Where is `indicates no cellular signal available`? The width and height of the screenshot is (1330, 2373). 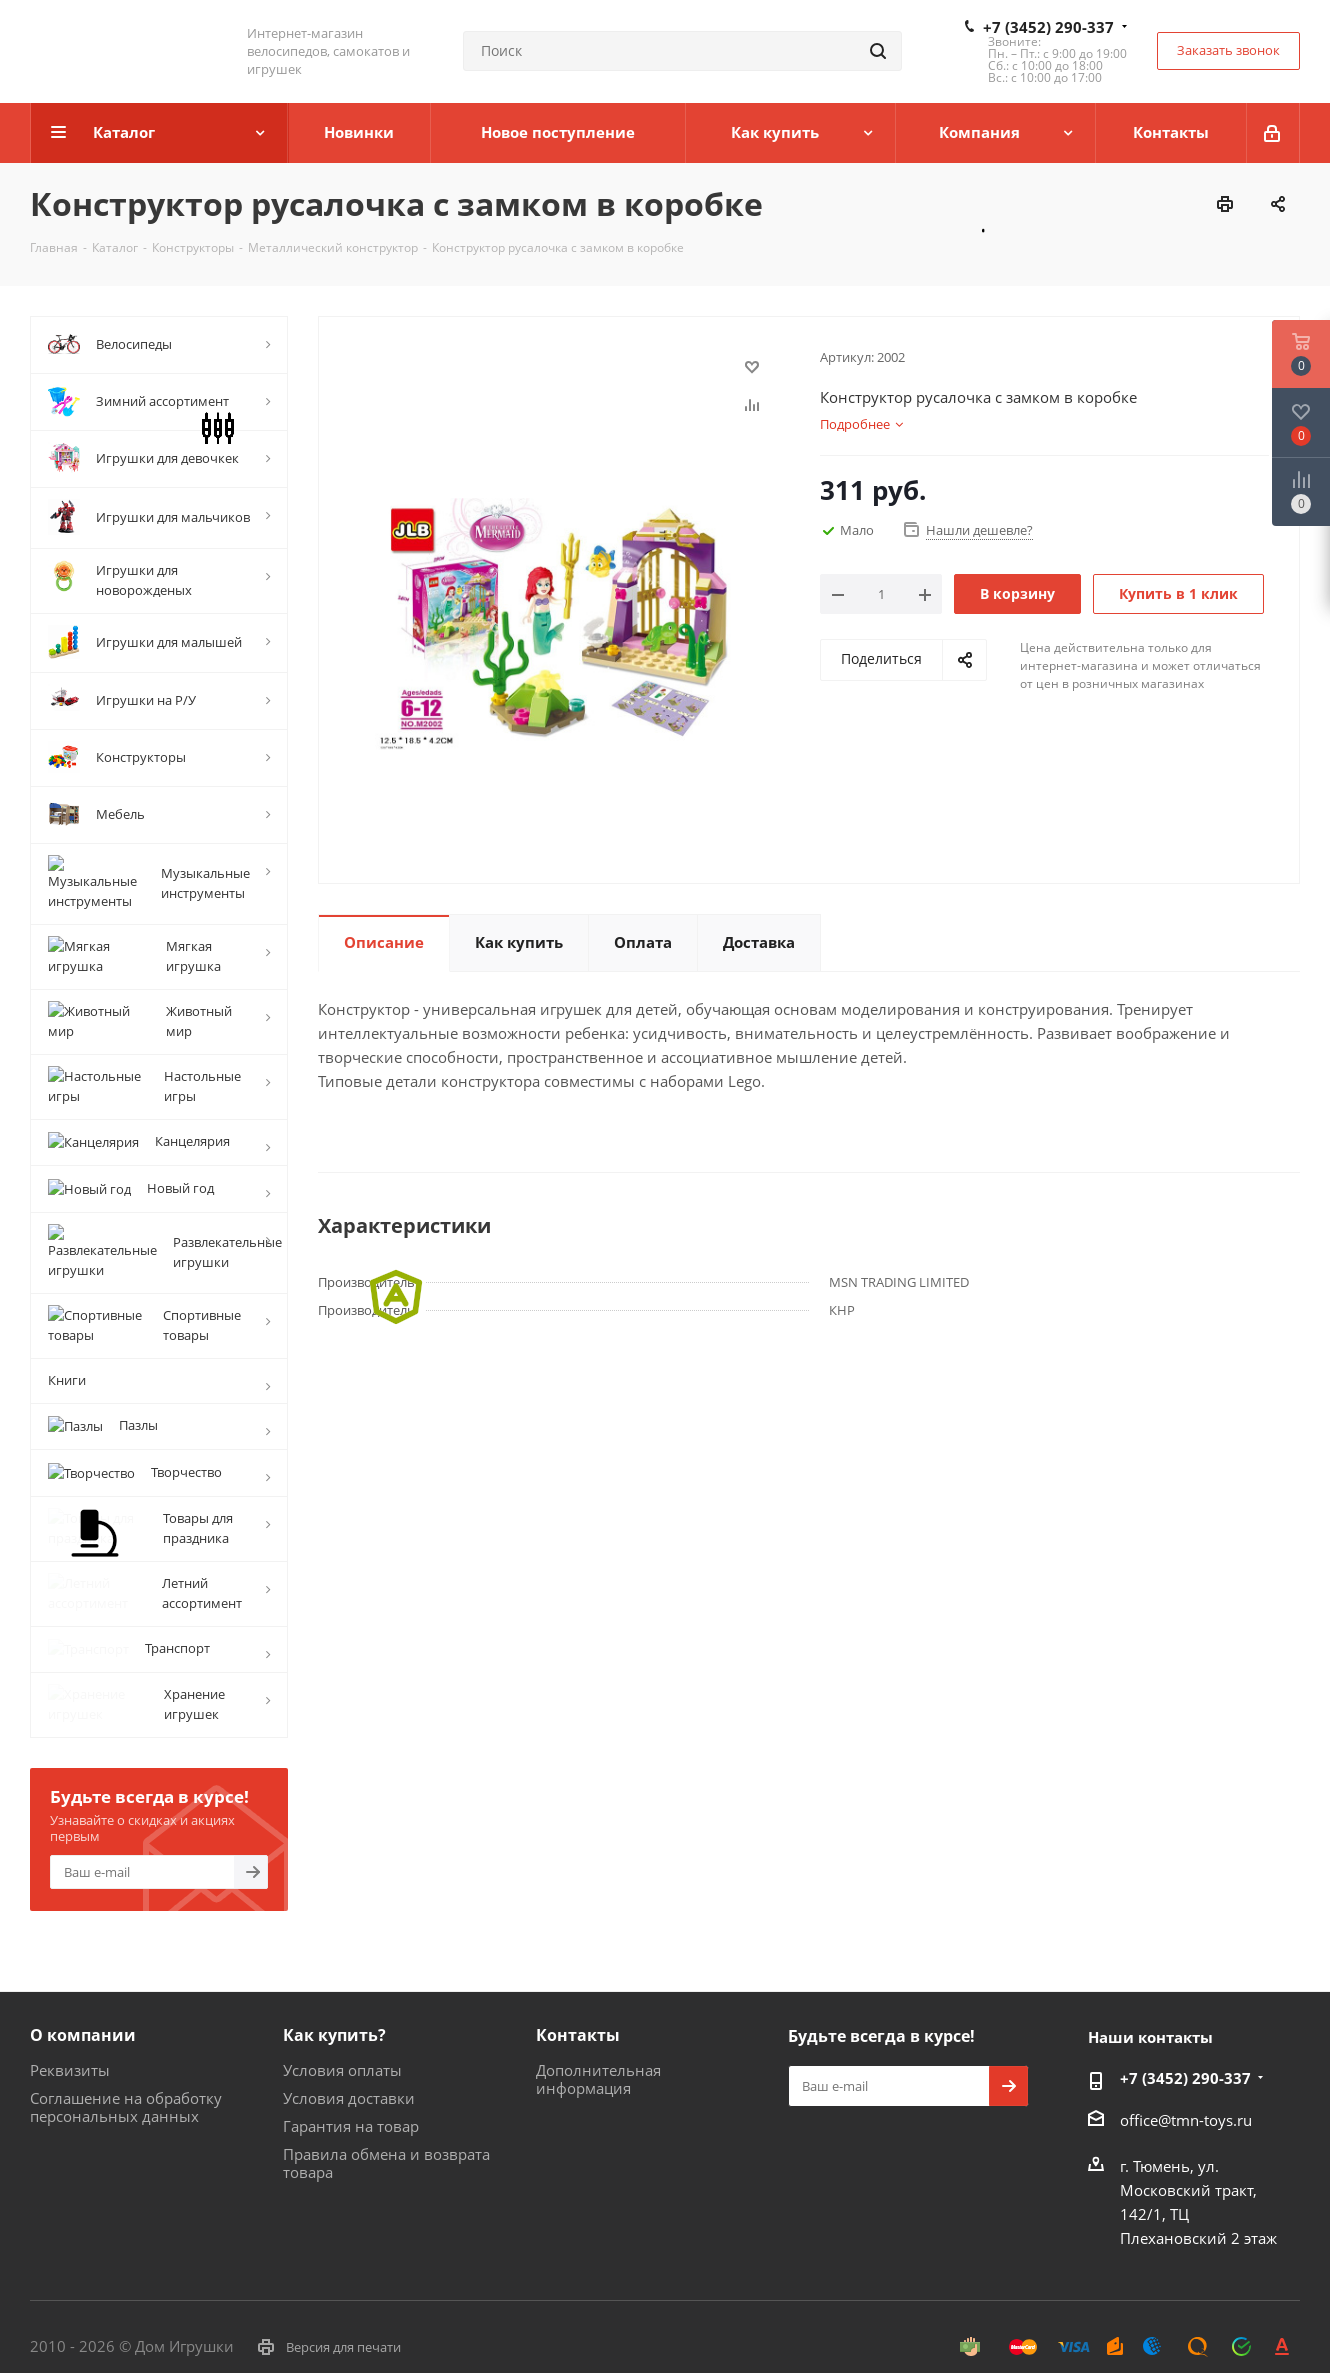
indicates no cellular signal available is located at coordinates (997, 220).